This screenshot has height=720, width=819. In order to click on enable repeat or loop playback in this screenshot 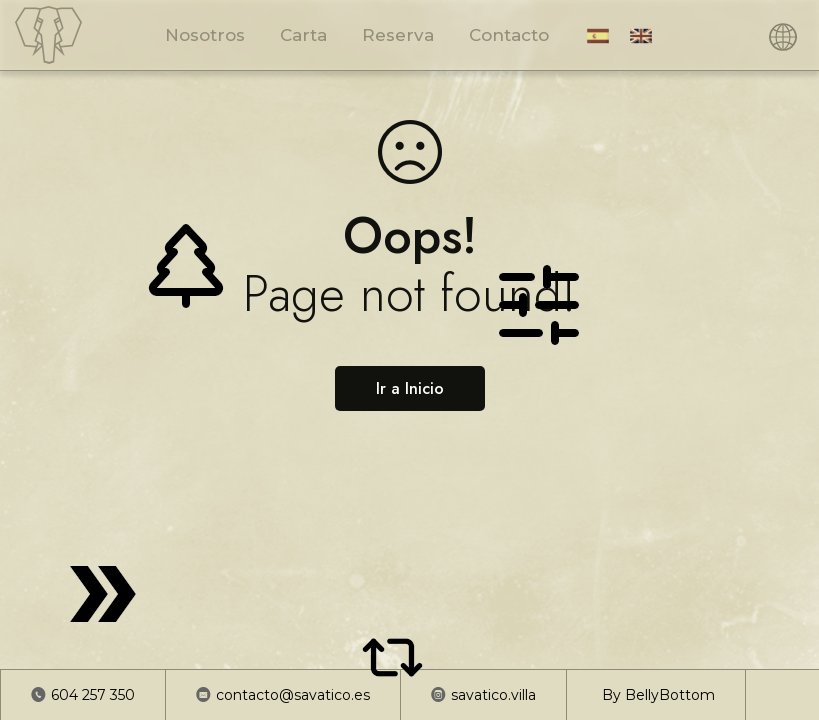, I will do `click(392, 657)`.